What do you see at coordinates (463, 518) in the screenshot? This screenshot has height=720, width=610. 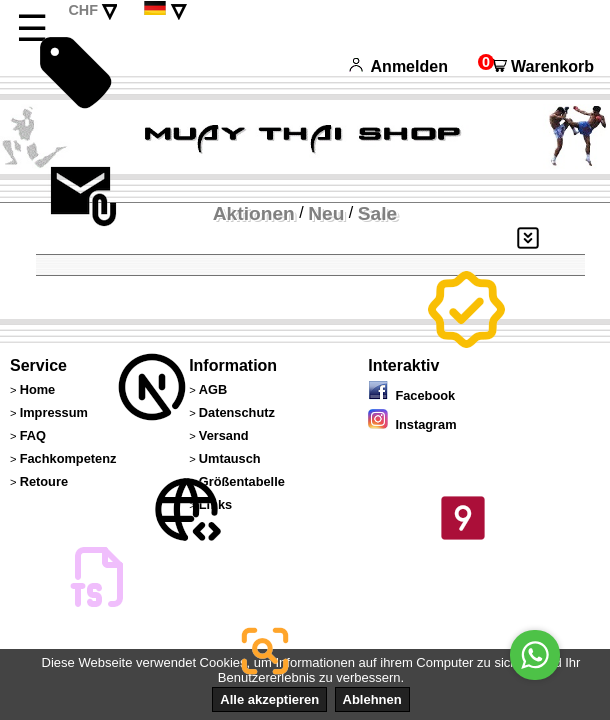 I see `select the number nine` at bounding box center [463, 518].